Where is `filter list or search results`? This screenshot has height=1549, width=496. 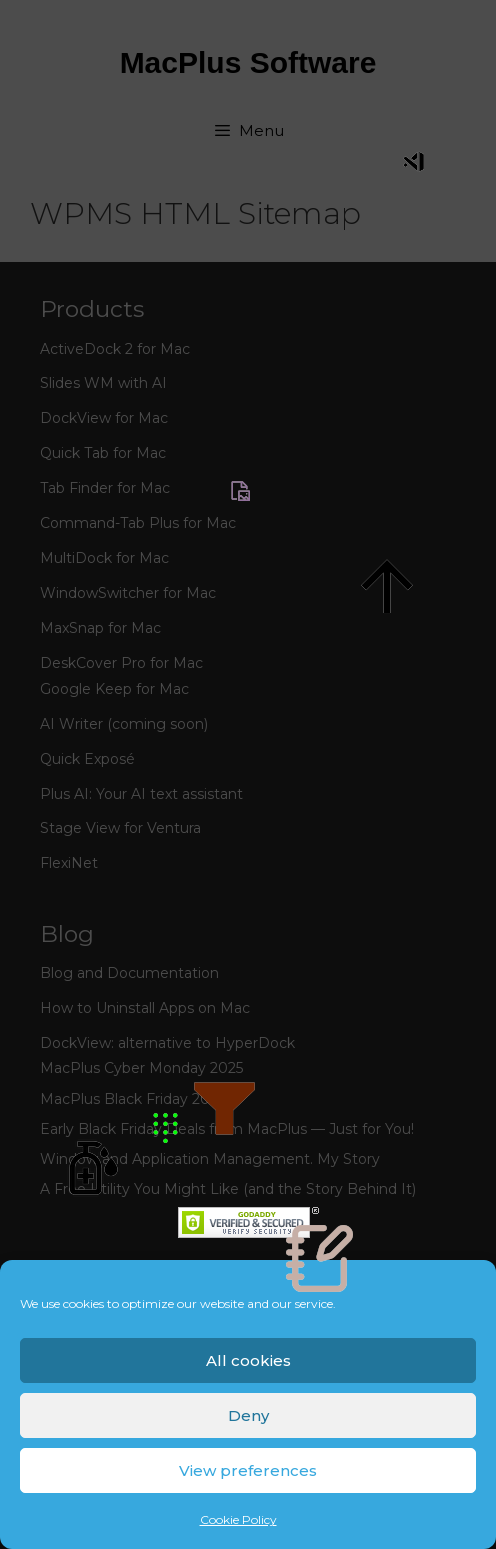
filter list or search results is located at coordinates (224, 1108).